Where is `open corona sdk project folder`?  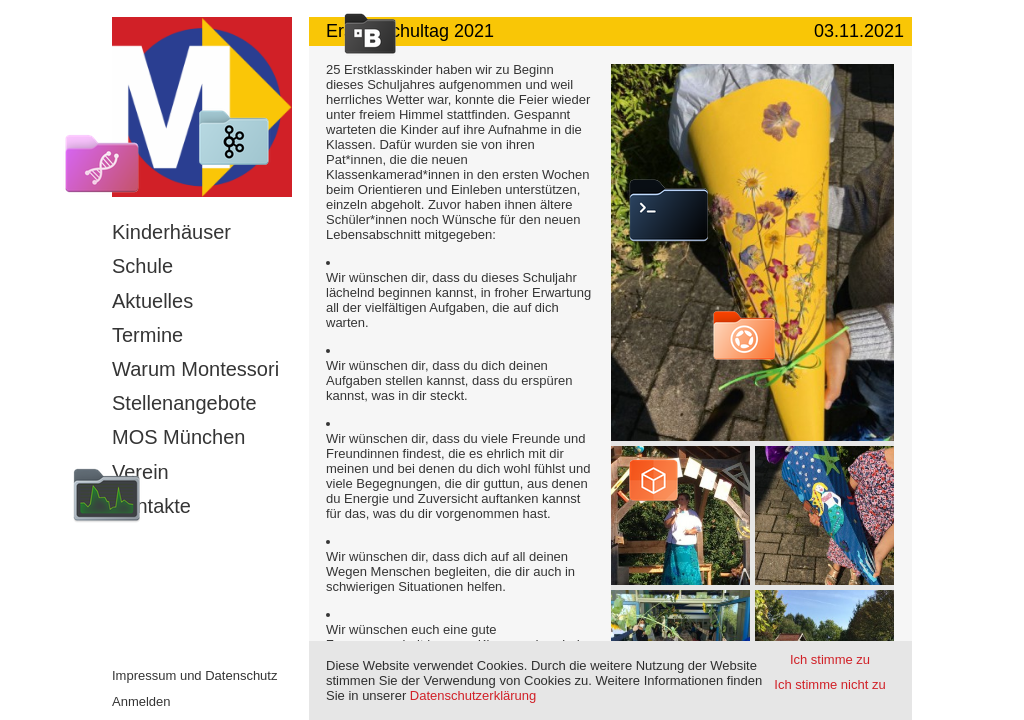
open corona sdk project folder is located at coordinates (744, 337).